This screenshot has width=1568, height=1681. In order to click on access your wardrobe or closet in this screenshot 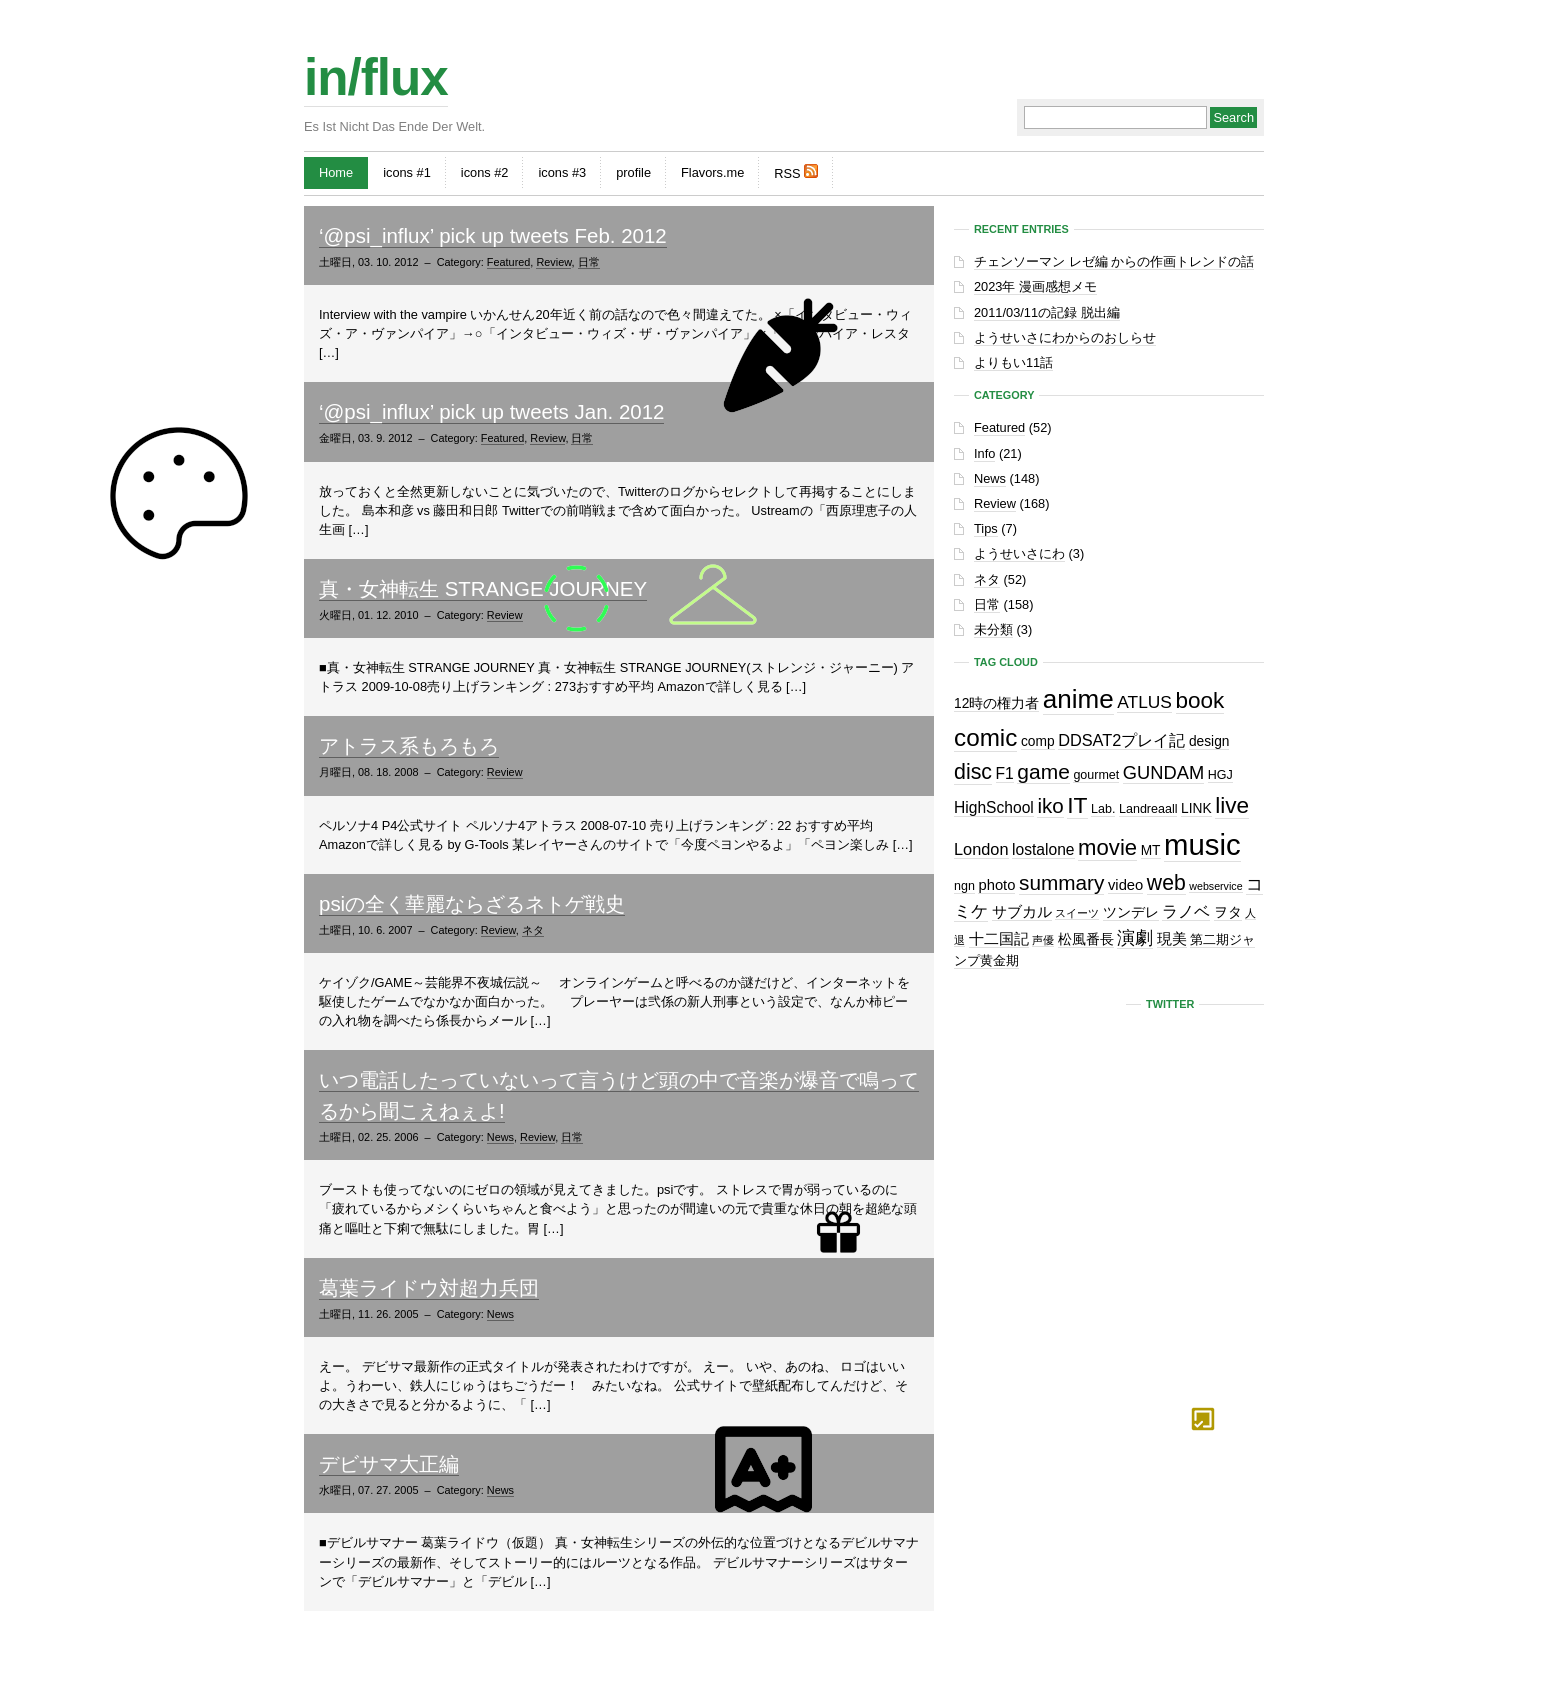, I will do `click(713, 599)`.